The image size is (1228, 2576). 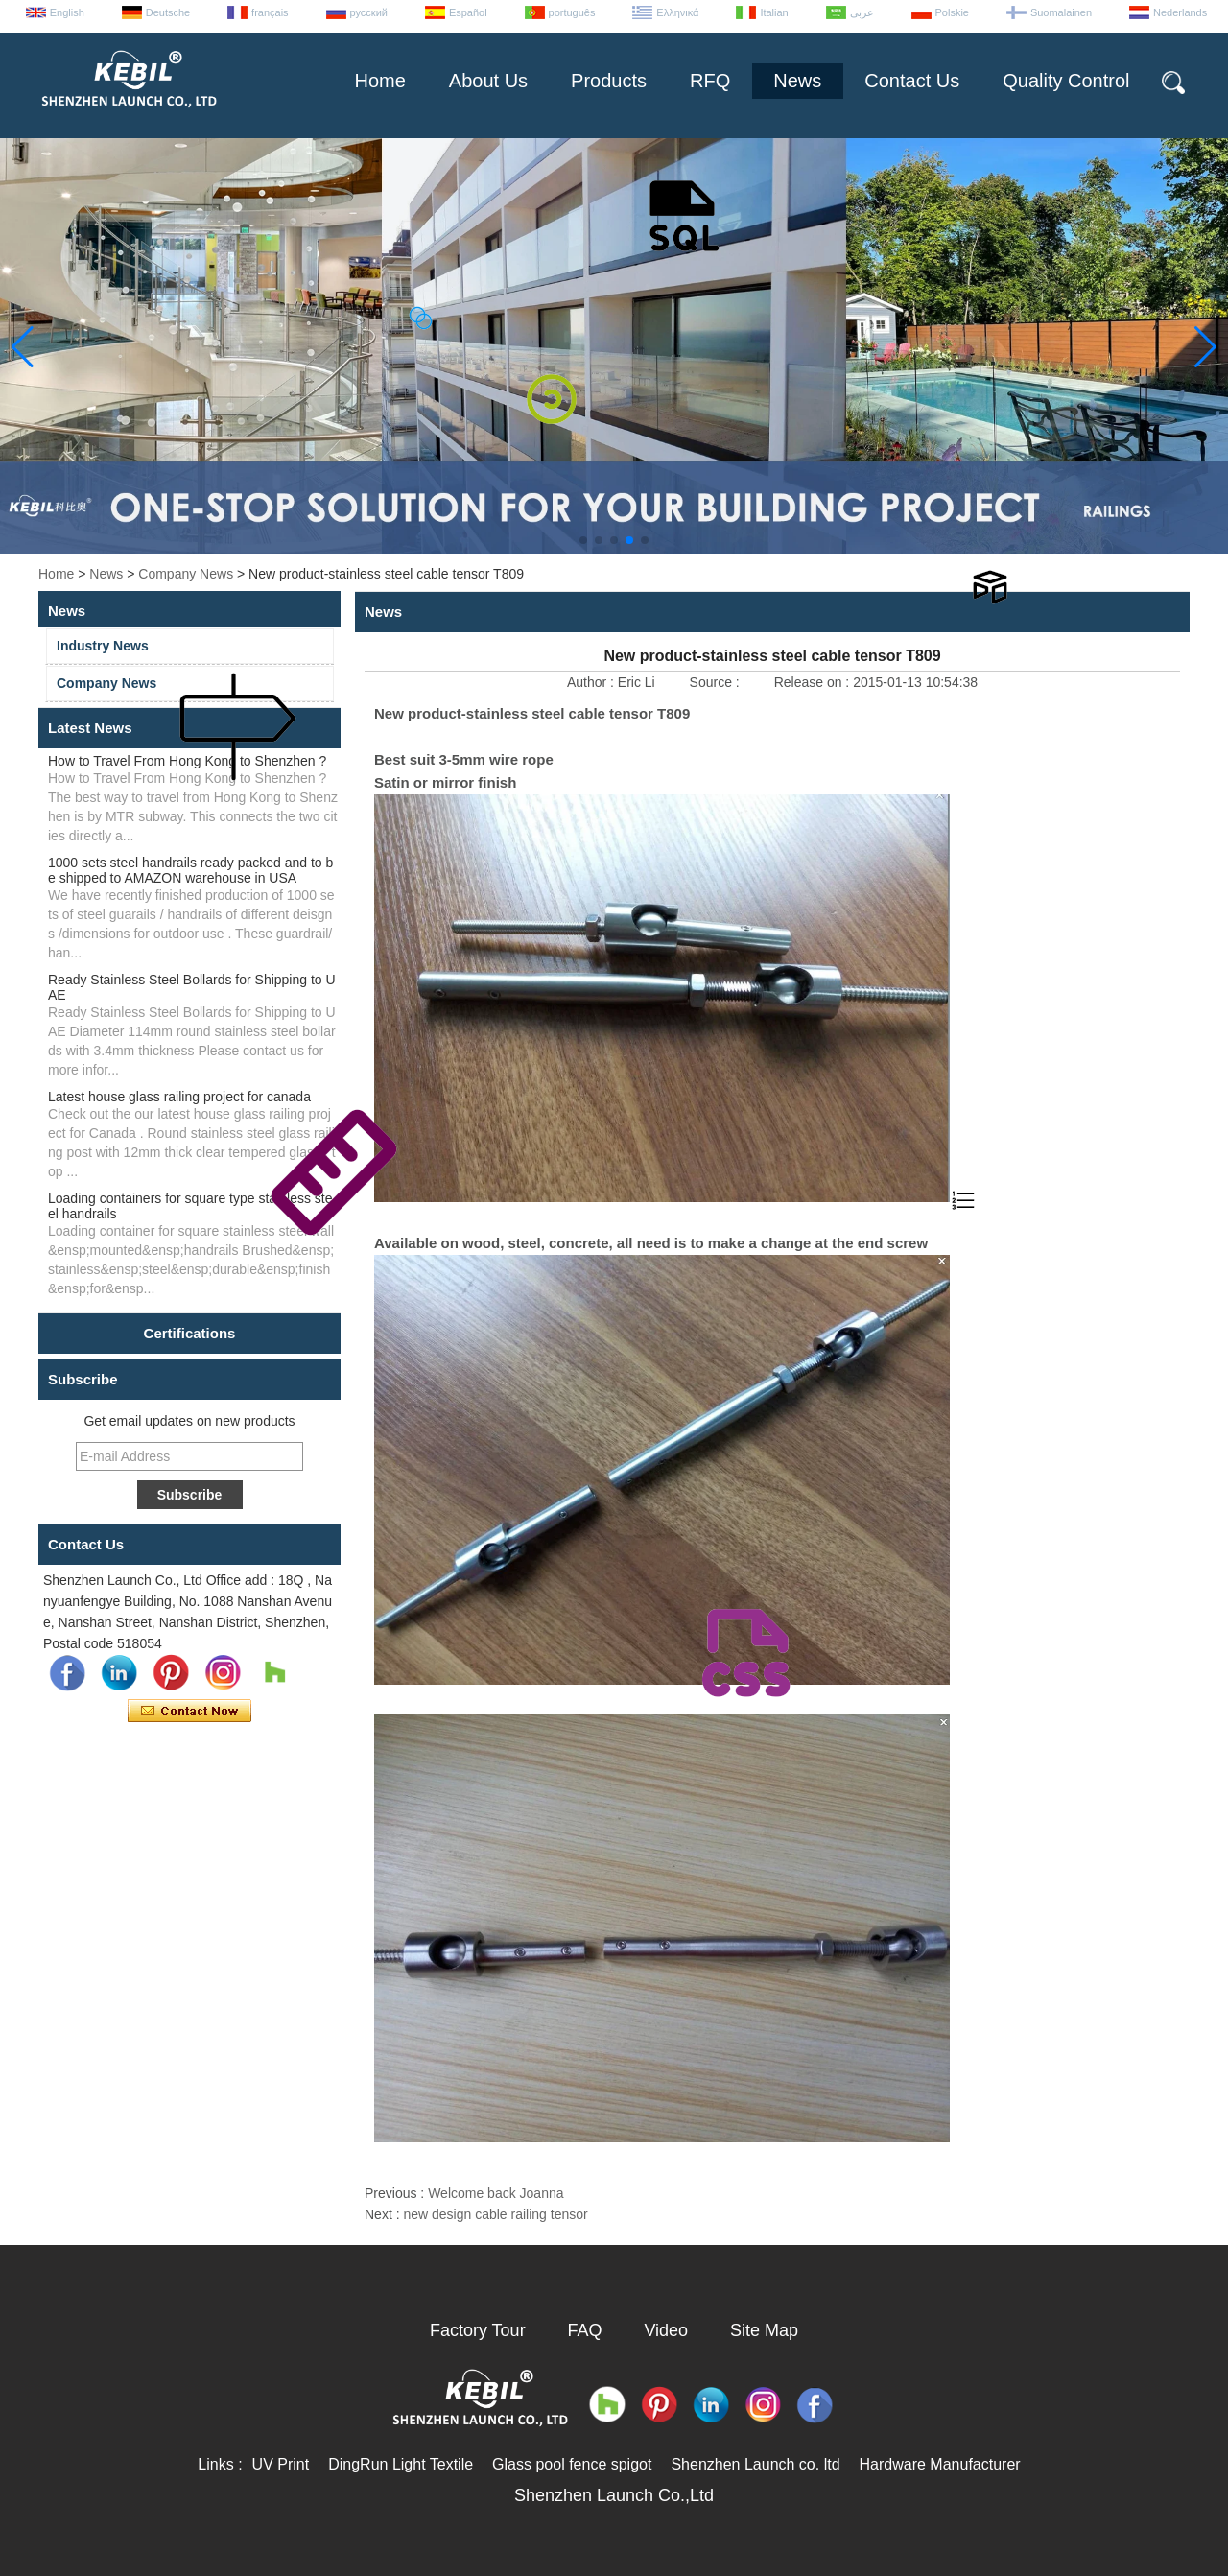 What do you see at coordinates (747, 1656) in the screenshot?
I see `open a CSS stylesheet file` at bounding box center [747, 1656].